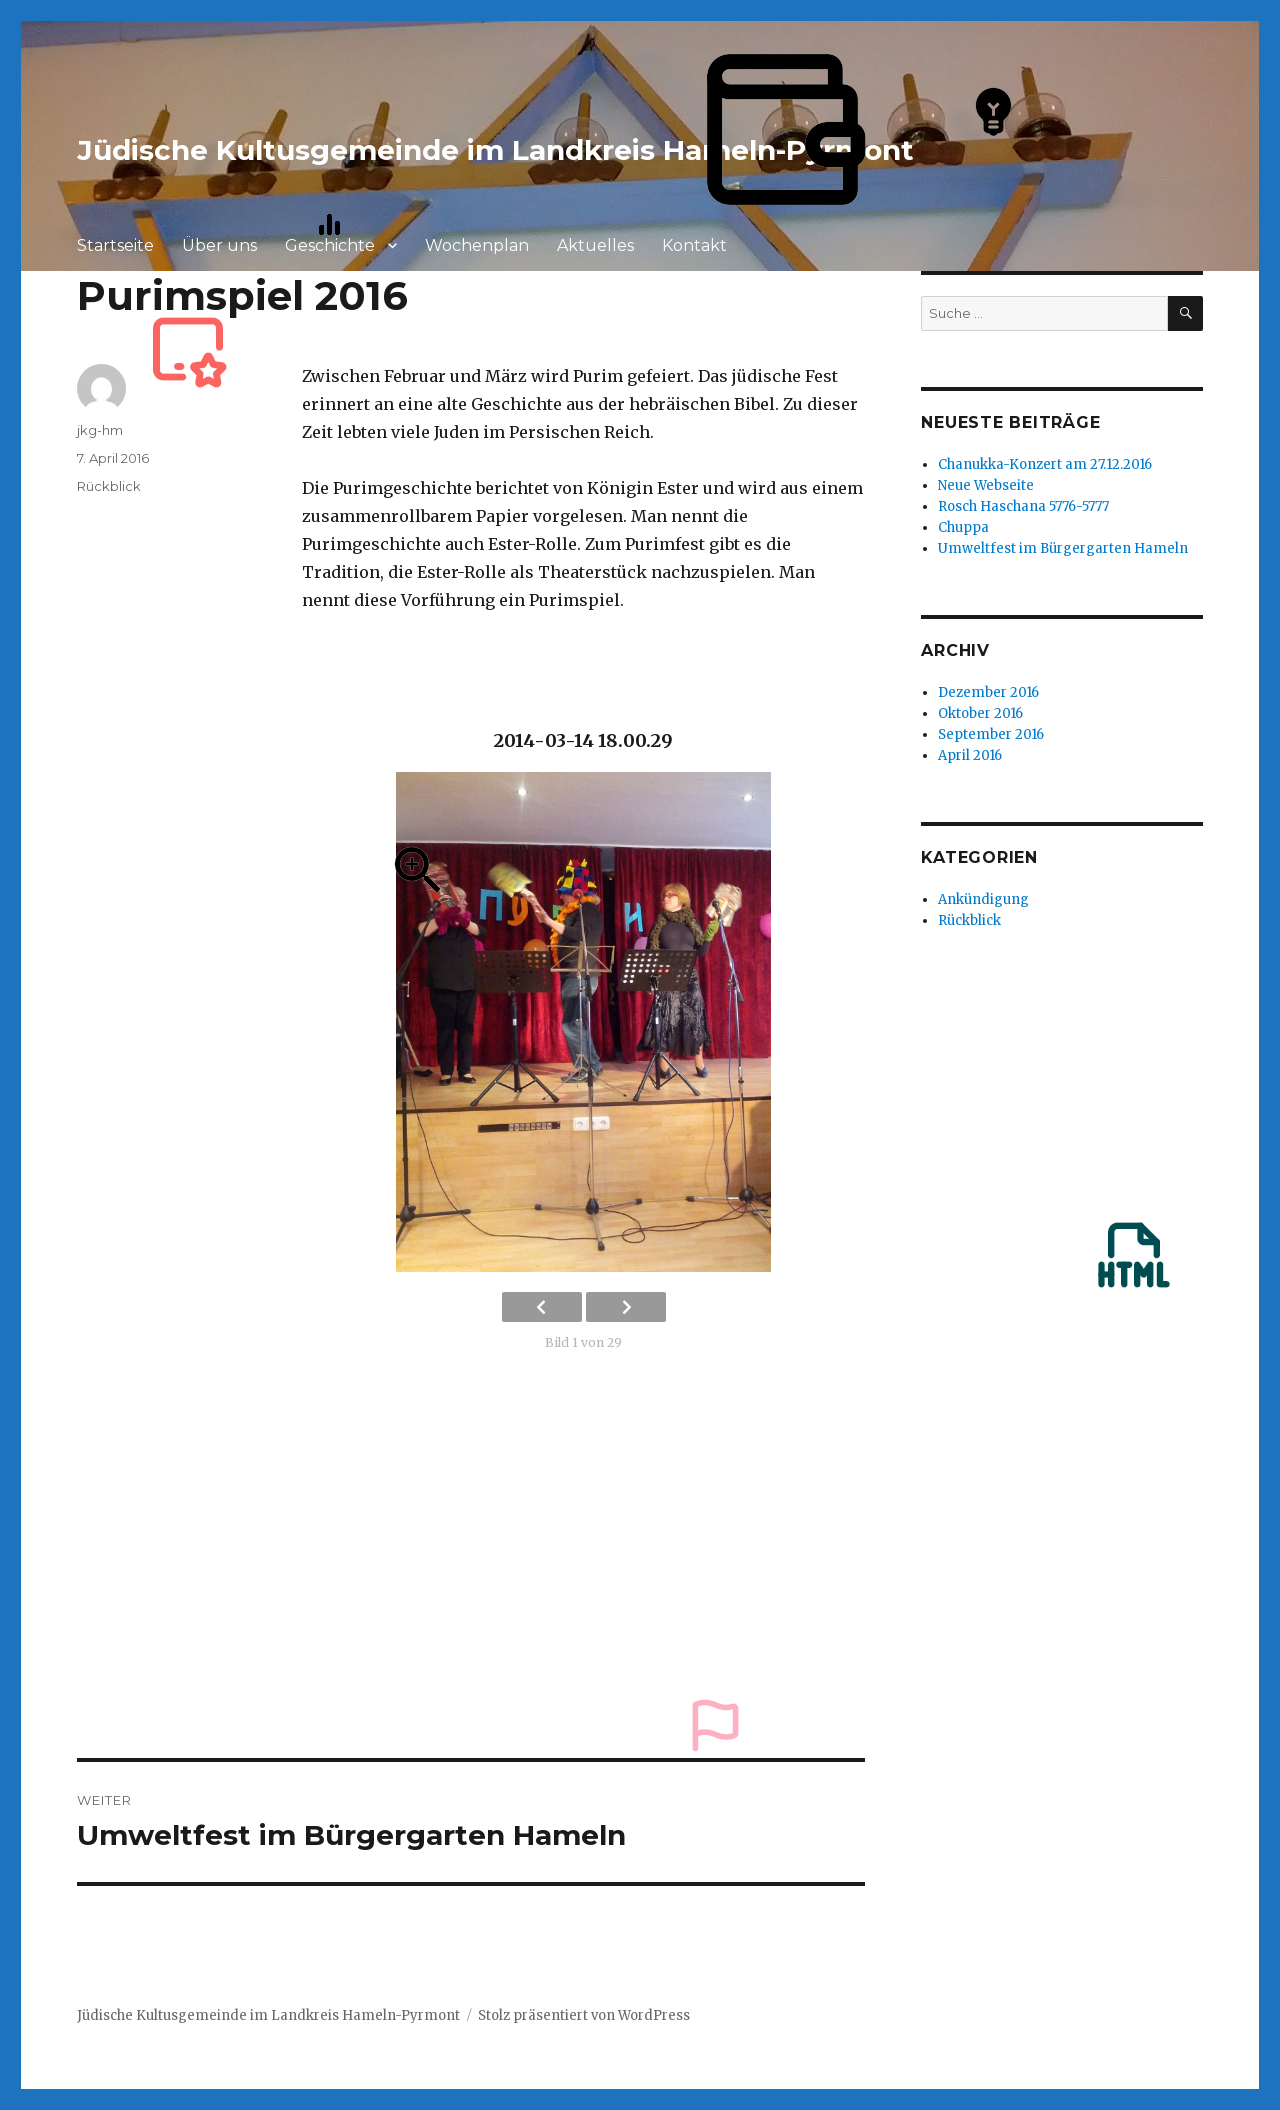 Image resolution: width=1280 pixels, height=2110 pixels. What do you see at coordinates (782, 129) in the screenshot?
I see `access your digital wallet` at bounding box center [782, 129].